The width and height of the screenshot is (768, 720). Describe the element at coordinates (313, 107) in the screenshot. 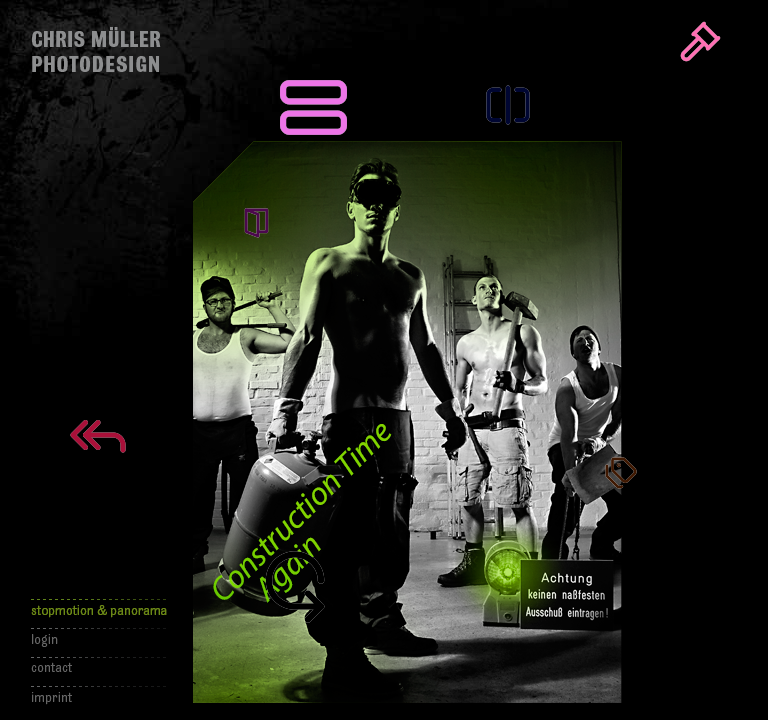

I see `stretch or expand content horizontally` at that location.